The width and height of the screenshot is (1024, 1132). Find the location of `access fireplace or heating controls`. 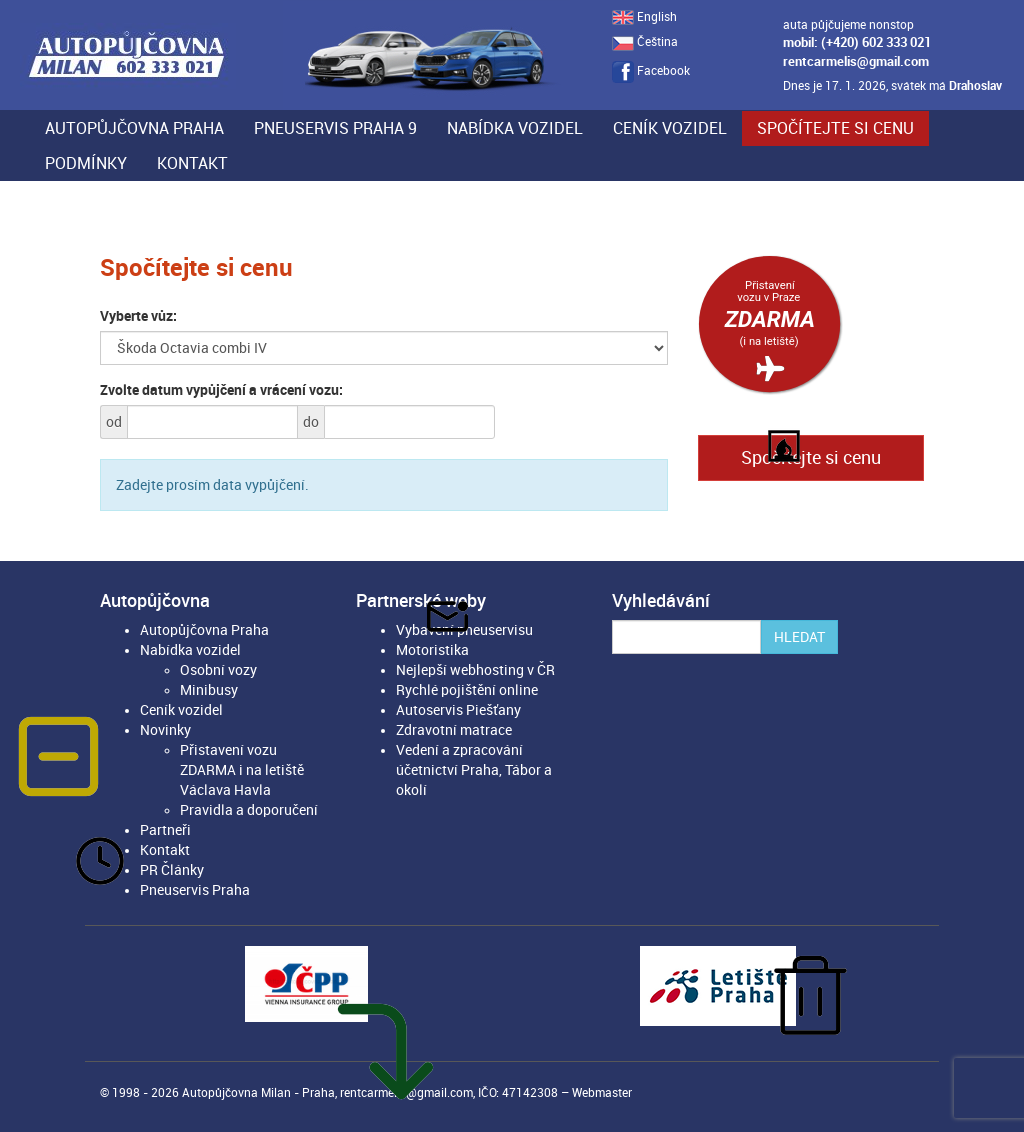

access fireplace or heating controls is located at coordinates (784, 446).